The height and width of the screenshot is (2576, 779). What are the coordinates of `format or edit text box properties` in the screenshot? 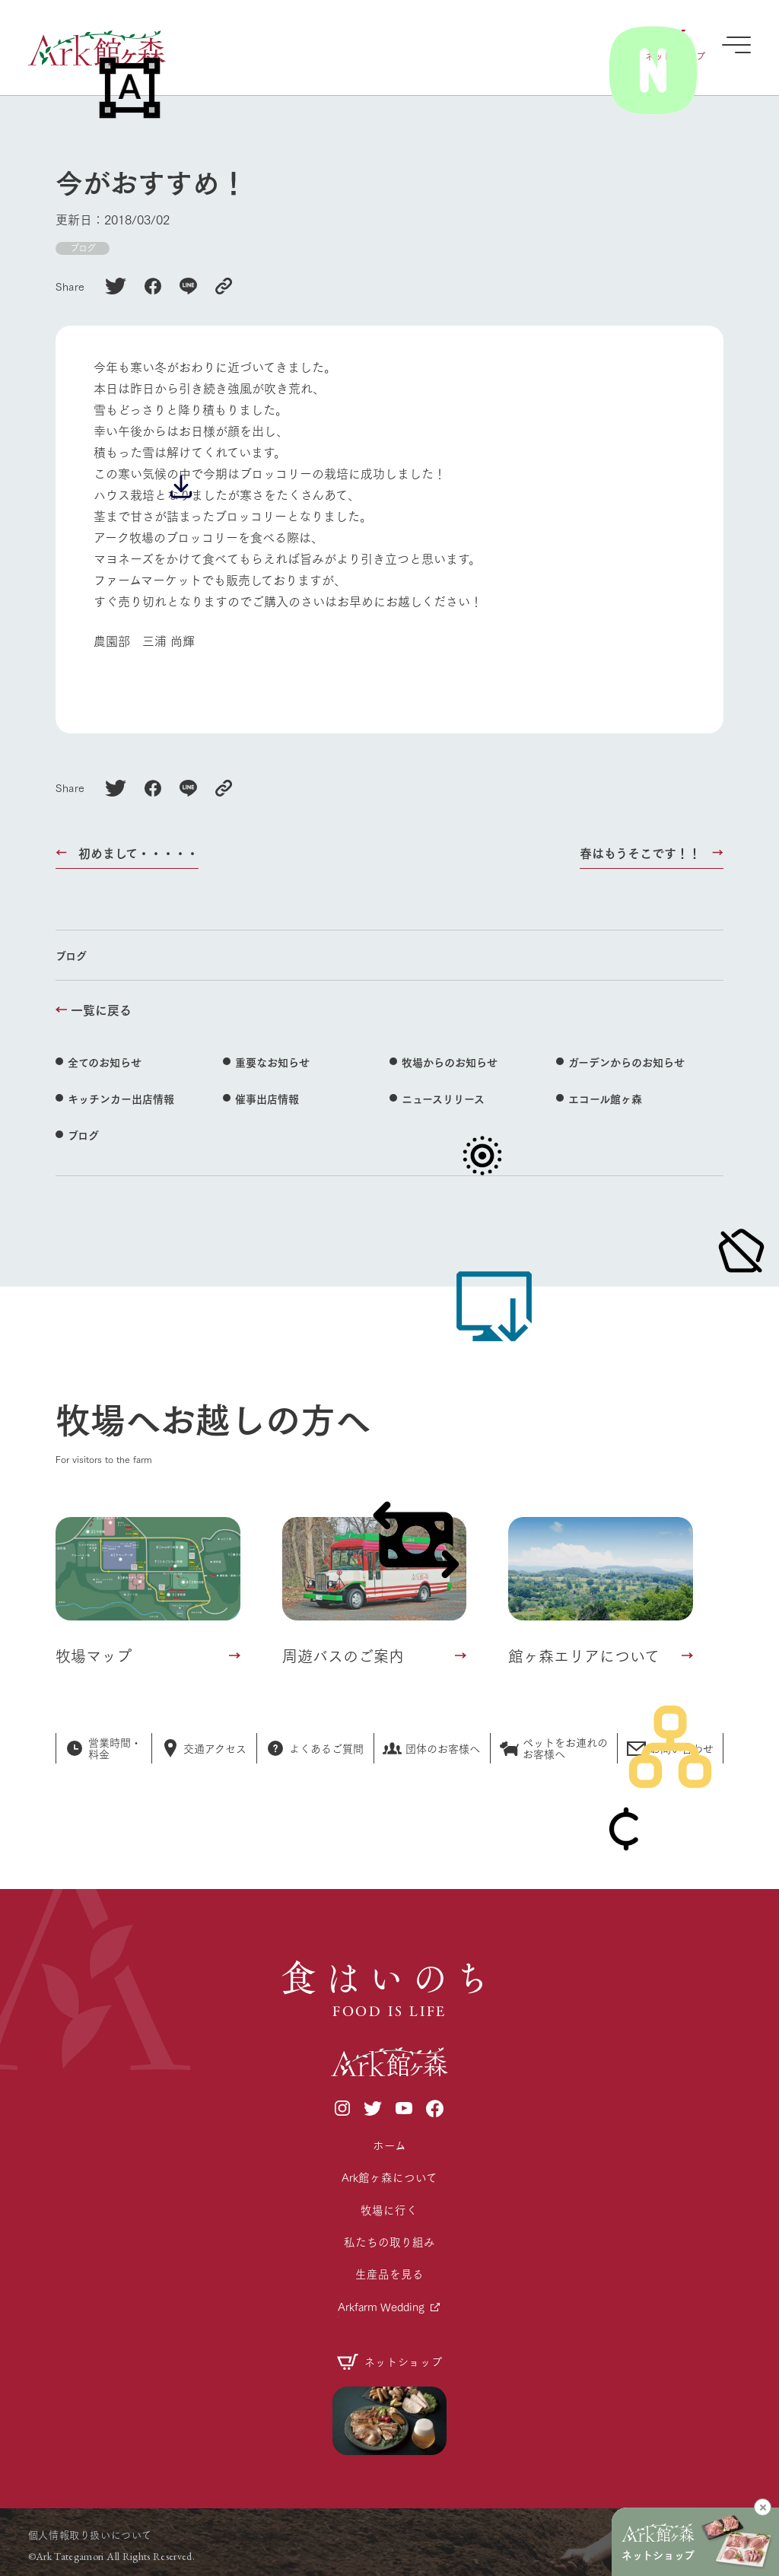 It's located at (129, 87).